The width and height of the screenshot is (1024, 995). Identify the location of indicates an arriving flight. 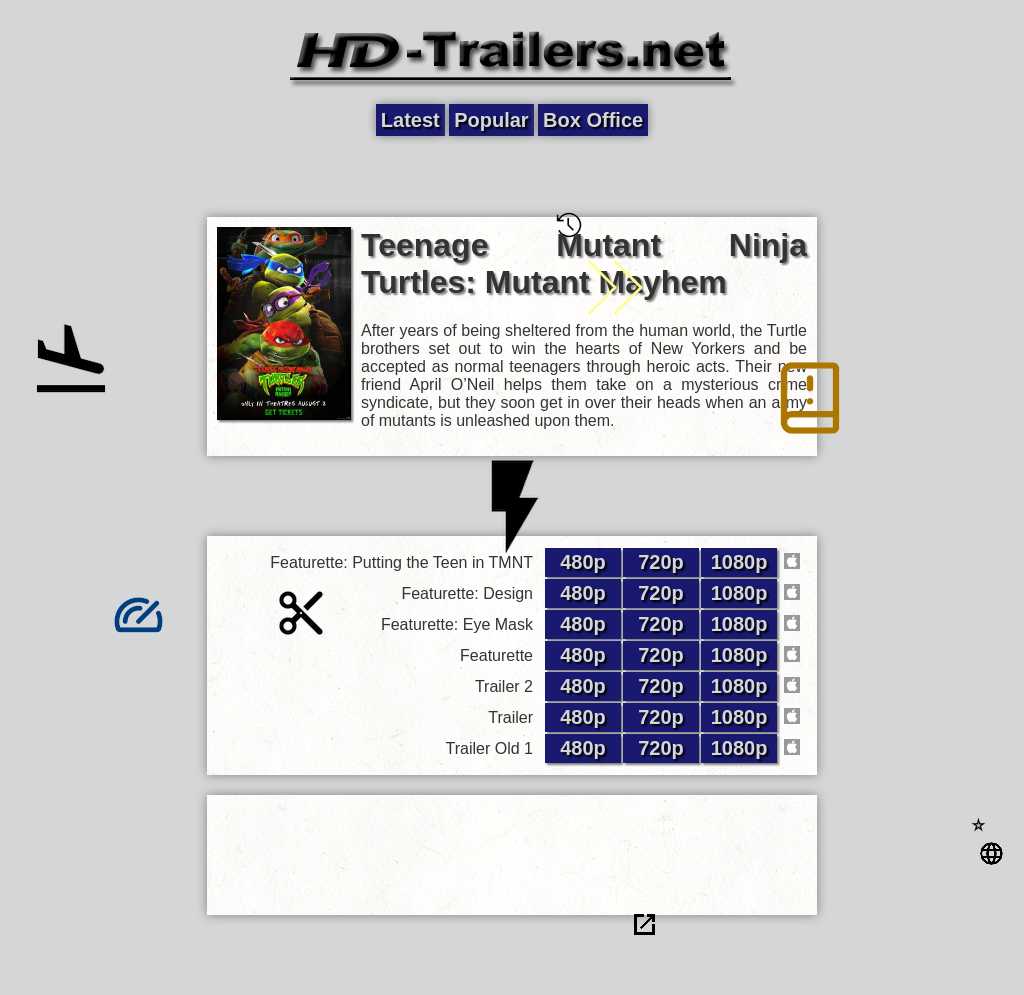
(71, 360).